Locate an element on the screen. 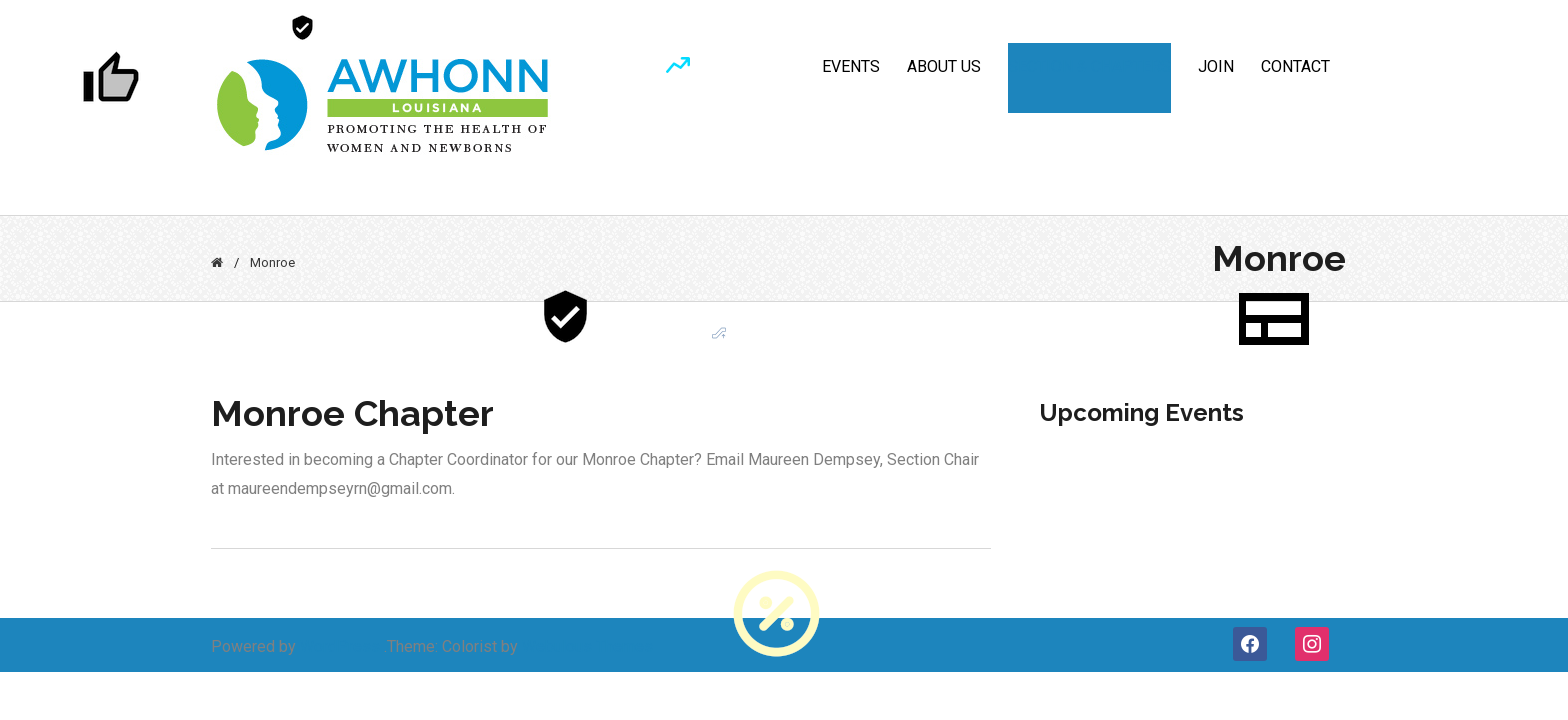 The width and height of the screenshot is (1568, 720). like or upvote this content is located at coordinates (111, 79).